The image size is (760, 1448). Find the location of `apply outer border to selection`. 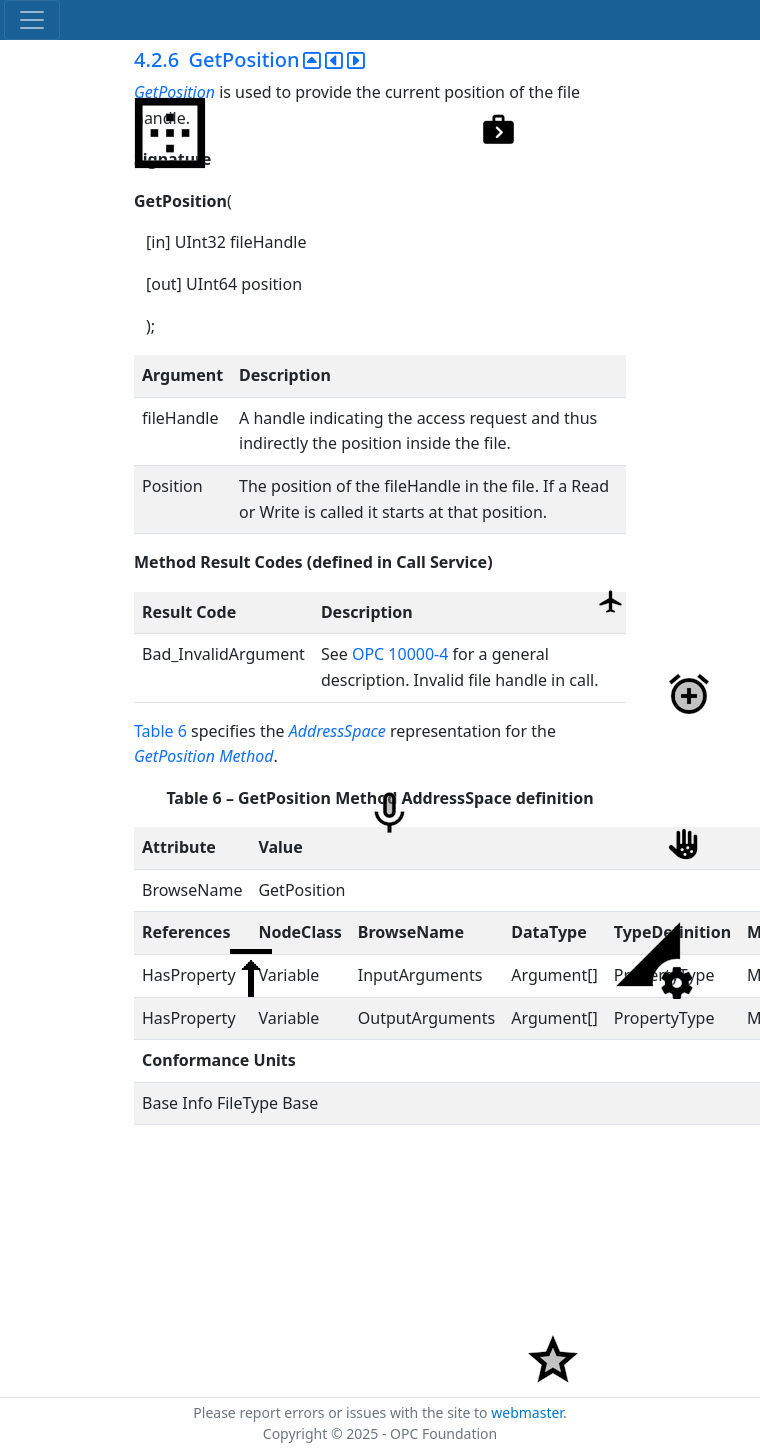

apply outer border to selection is located at coordinates (170, 133).